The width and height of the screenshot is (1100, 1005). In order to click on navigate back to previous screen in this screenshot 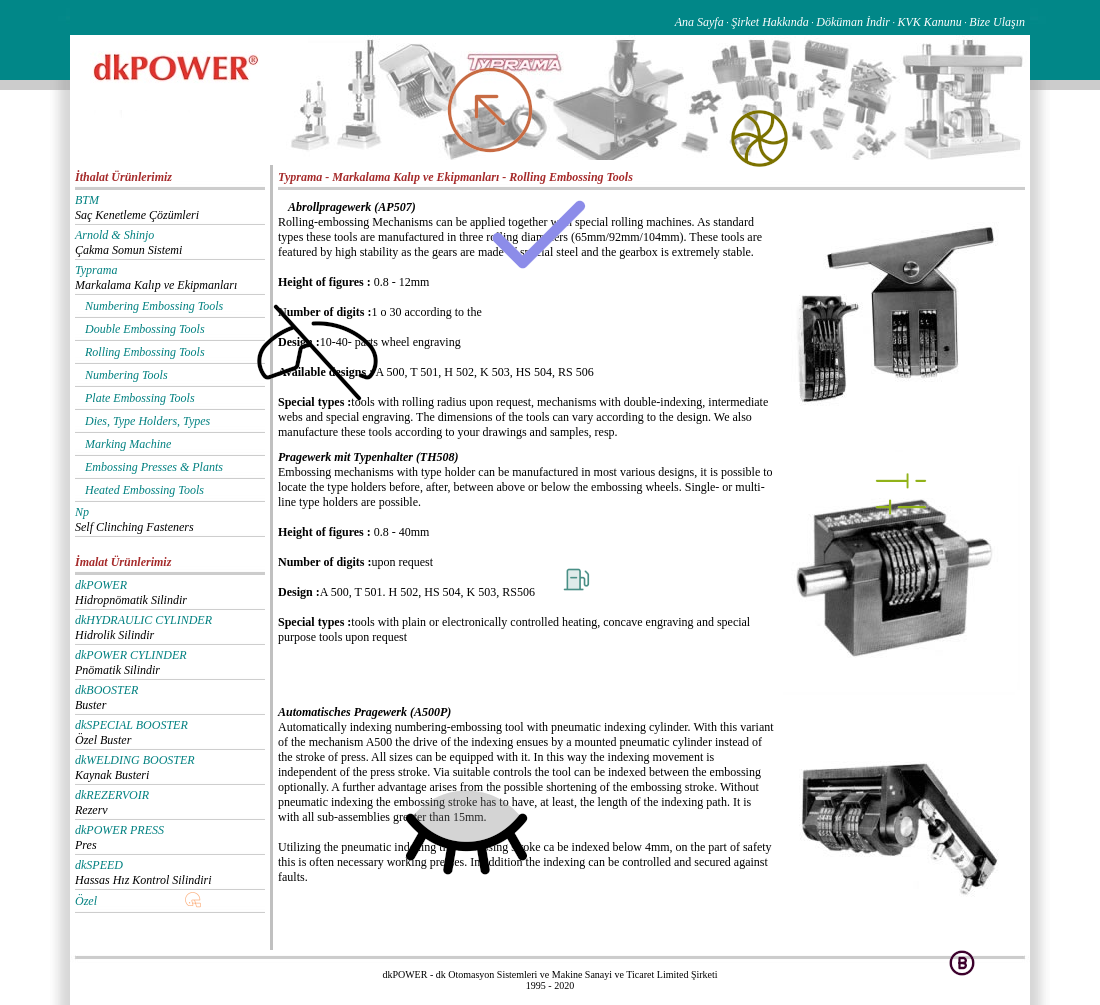, I will do `click(490, 110)`.